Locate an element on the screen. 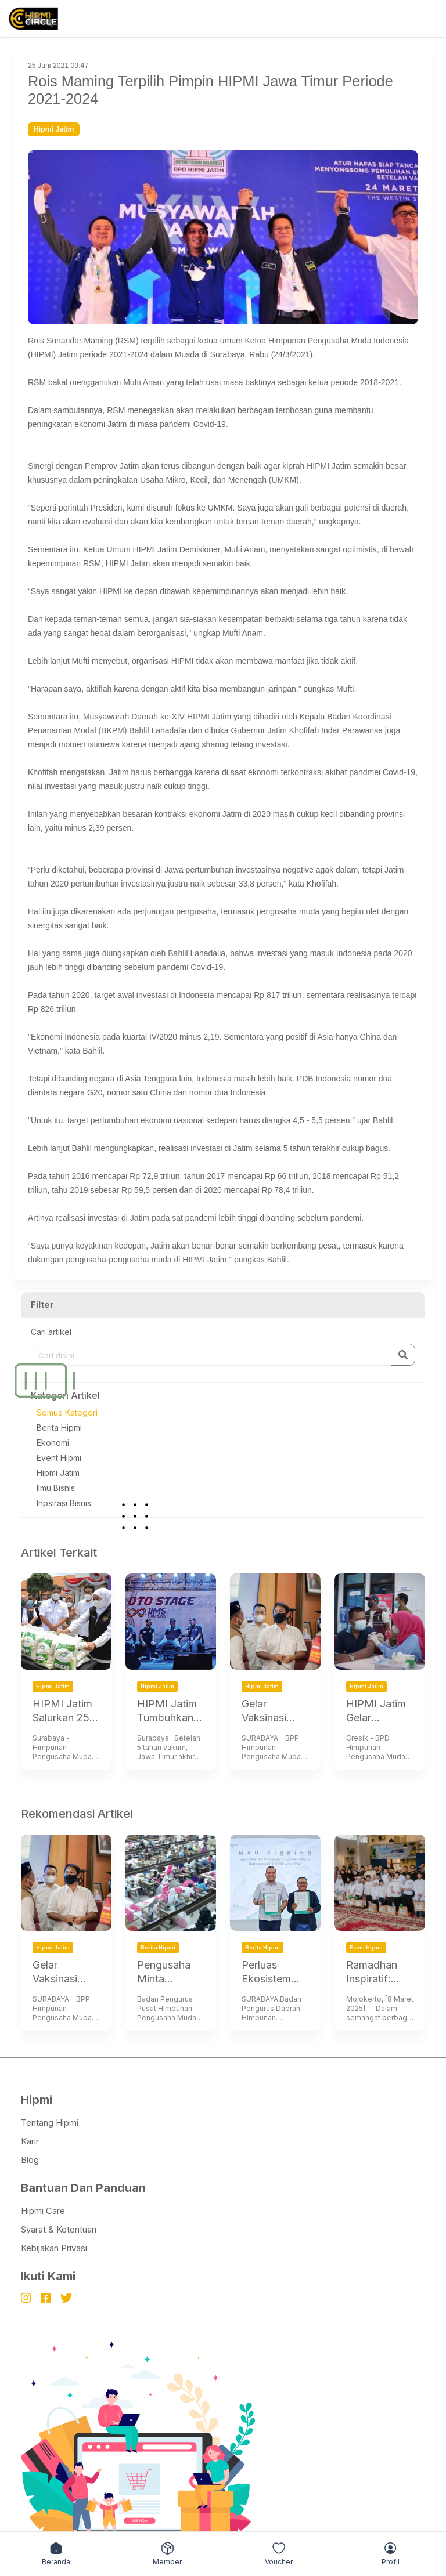 The image size is (446, 2576). indicates battery is well charged is located at coordinates (44, 1380).